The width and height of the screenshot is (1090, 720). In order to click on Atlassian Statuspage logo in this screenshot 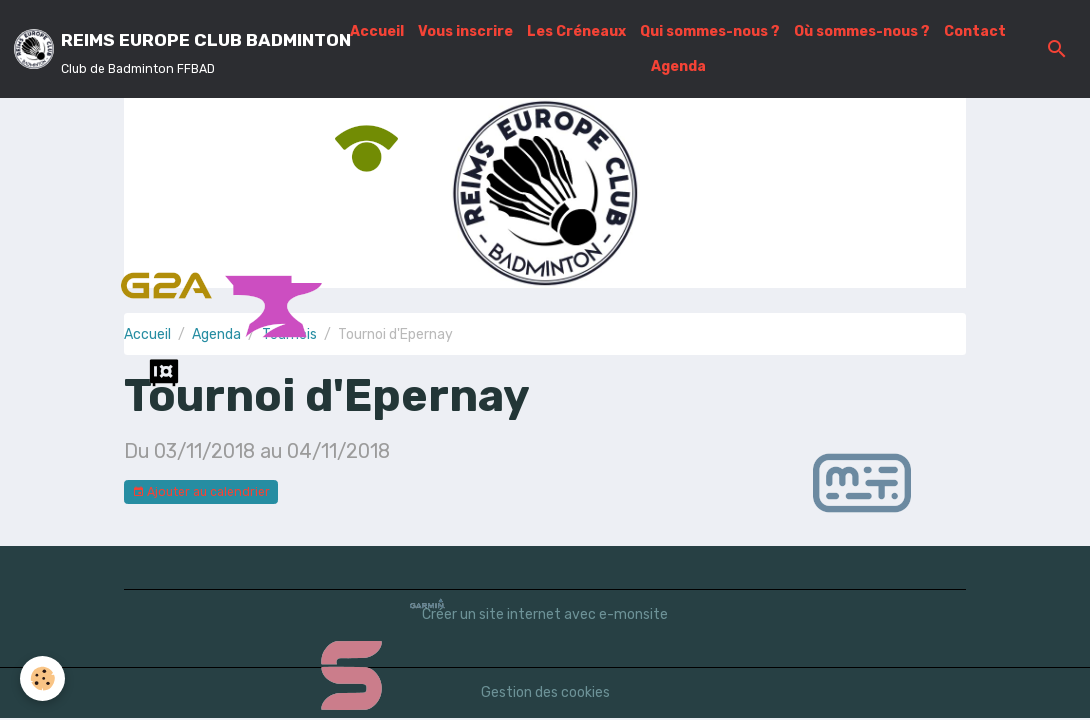, I will do `click(366, 148)`.